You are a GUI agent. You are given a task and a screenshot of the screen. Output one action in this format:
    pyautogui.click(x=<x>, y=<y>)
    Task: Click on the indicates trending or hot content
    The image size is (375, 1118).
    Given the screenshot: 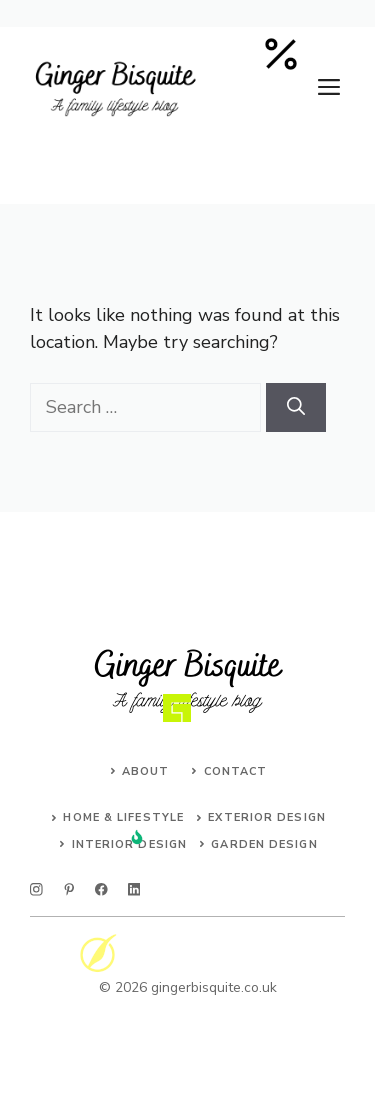 What is the action you would take?
    pyautogui.click(x=137, y=837)
    